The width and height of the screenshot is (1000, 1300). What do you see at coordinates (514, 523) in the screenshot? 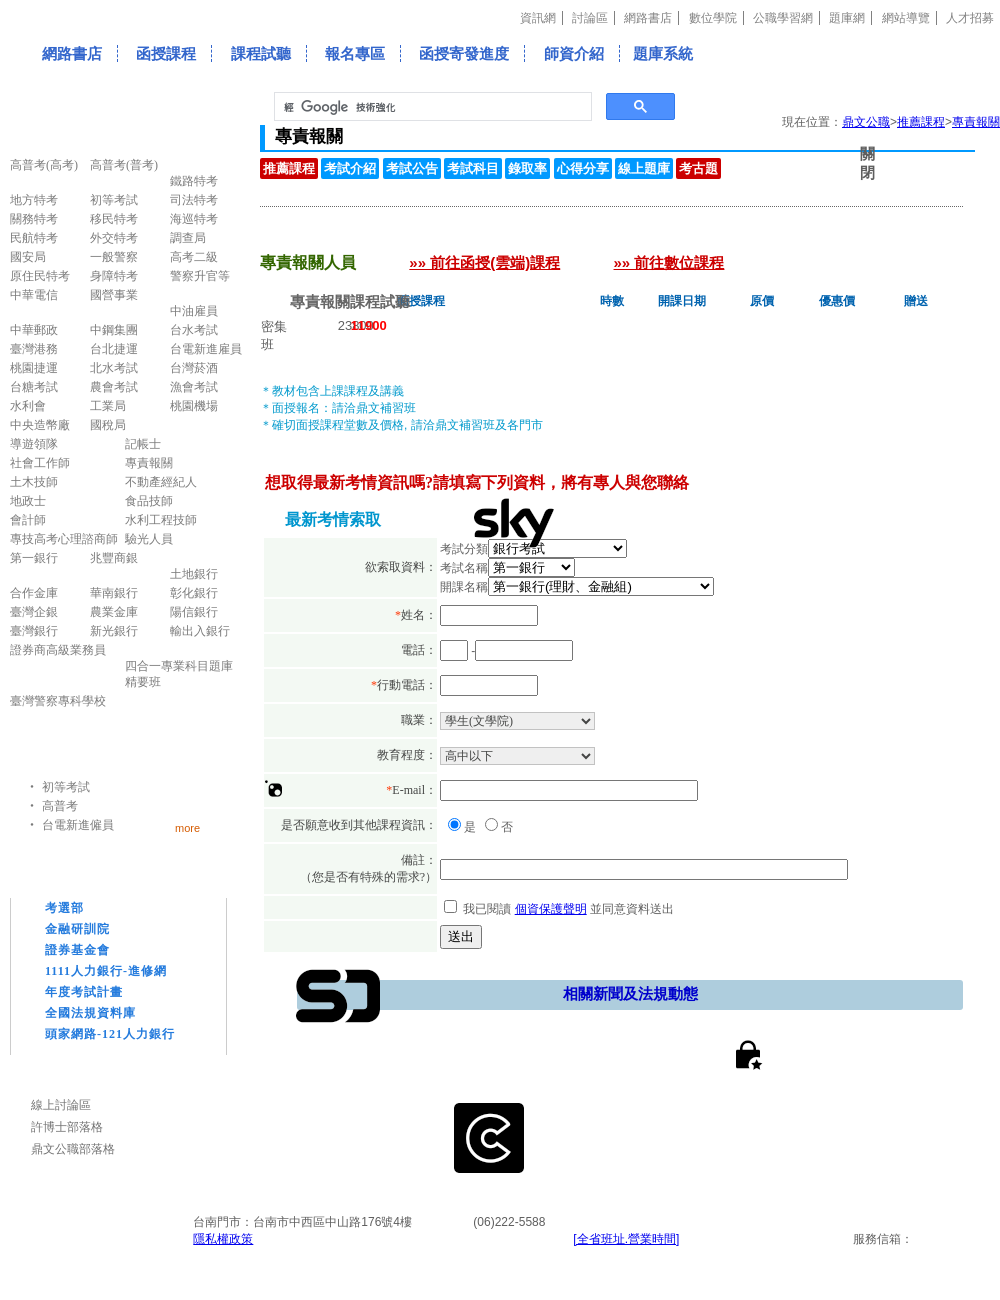
I see `sky brand logo` at bounding box center [514, 523].